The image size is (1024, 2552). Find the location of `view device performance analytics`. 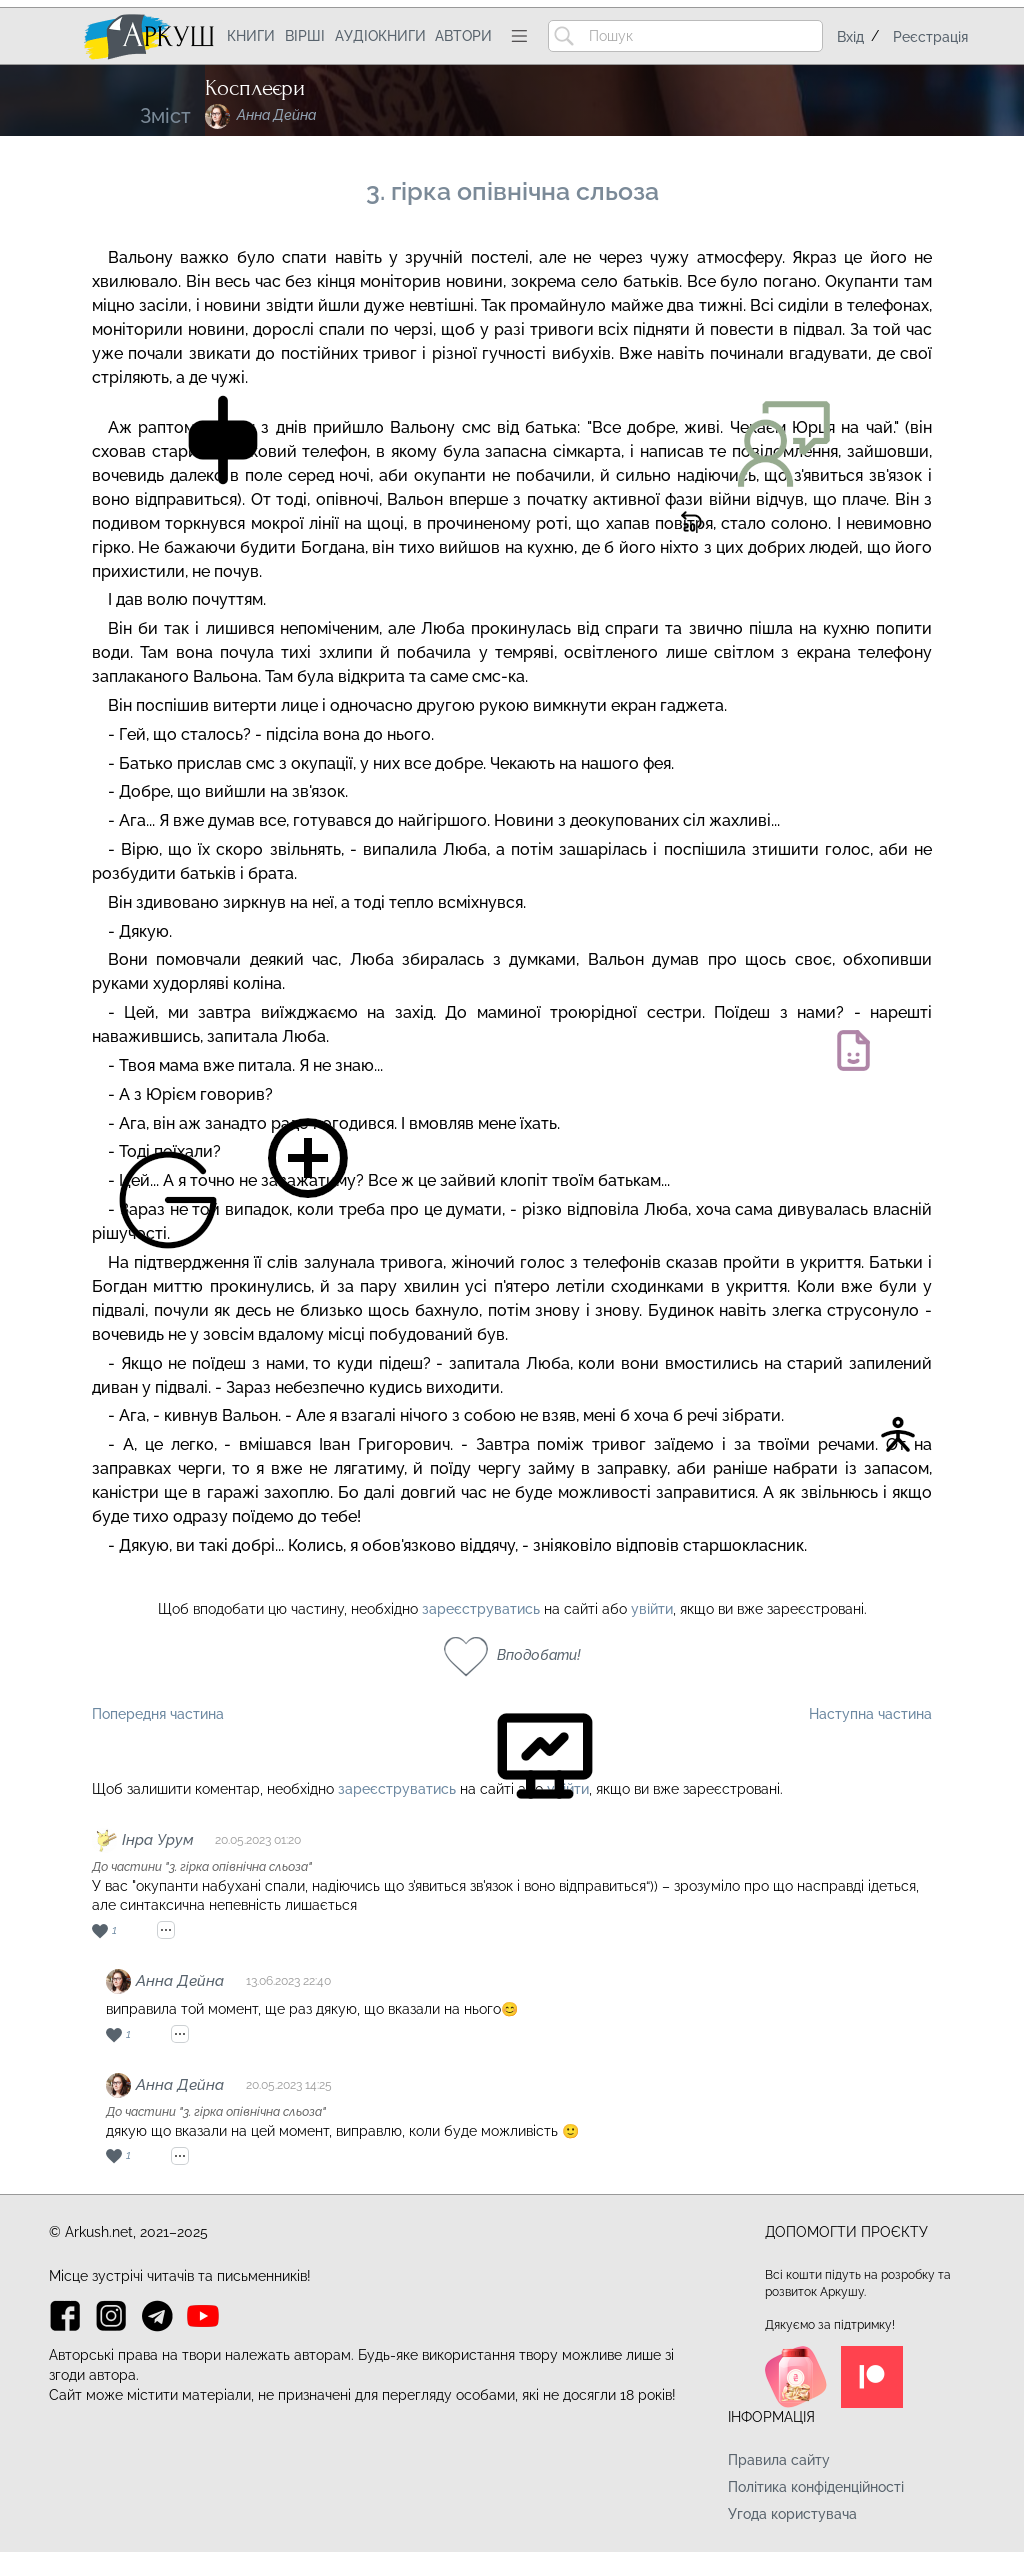

view device performance analytics is located at coordinates (545, 1756).